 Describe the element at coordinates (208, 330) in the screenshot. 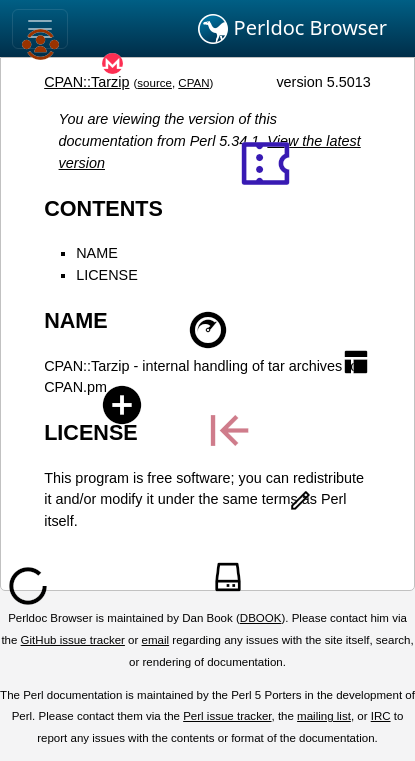

I see `cloudscale.ch cloud hosting service logo` at that location.